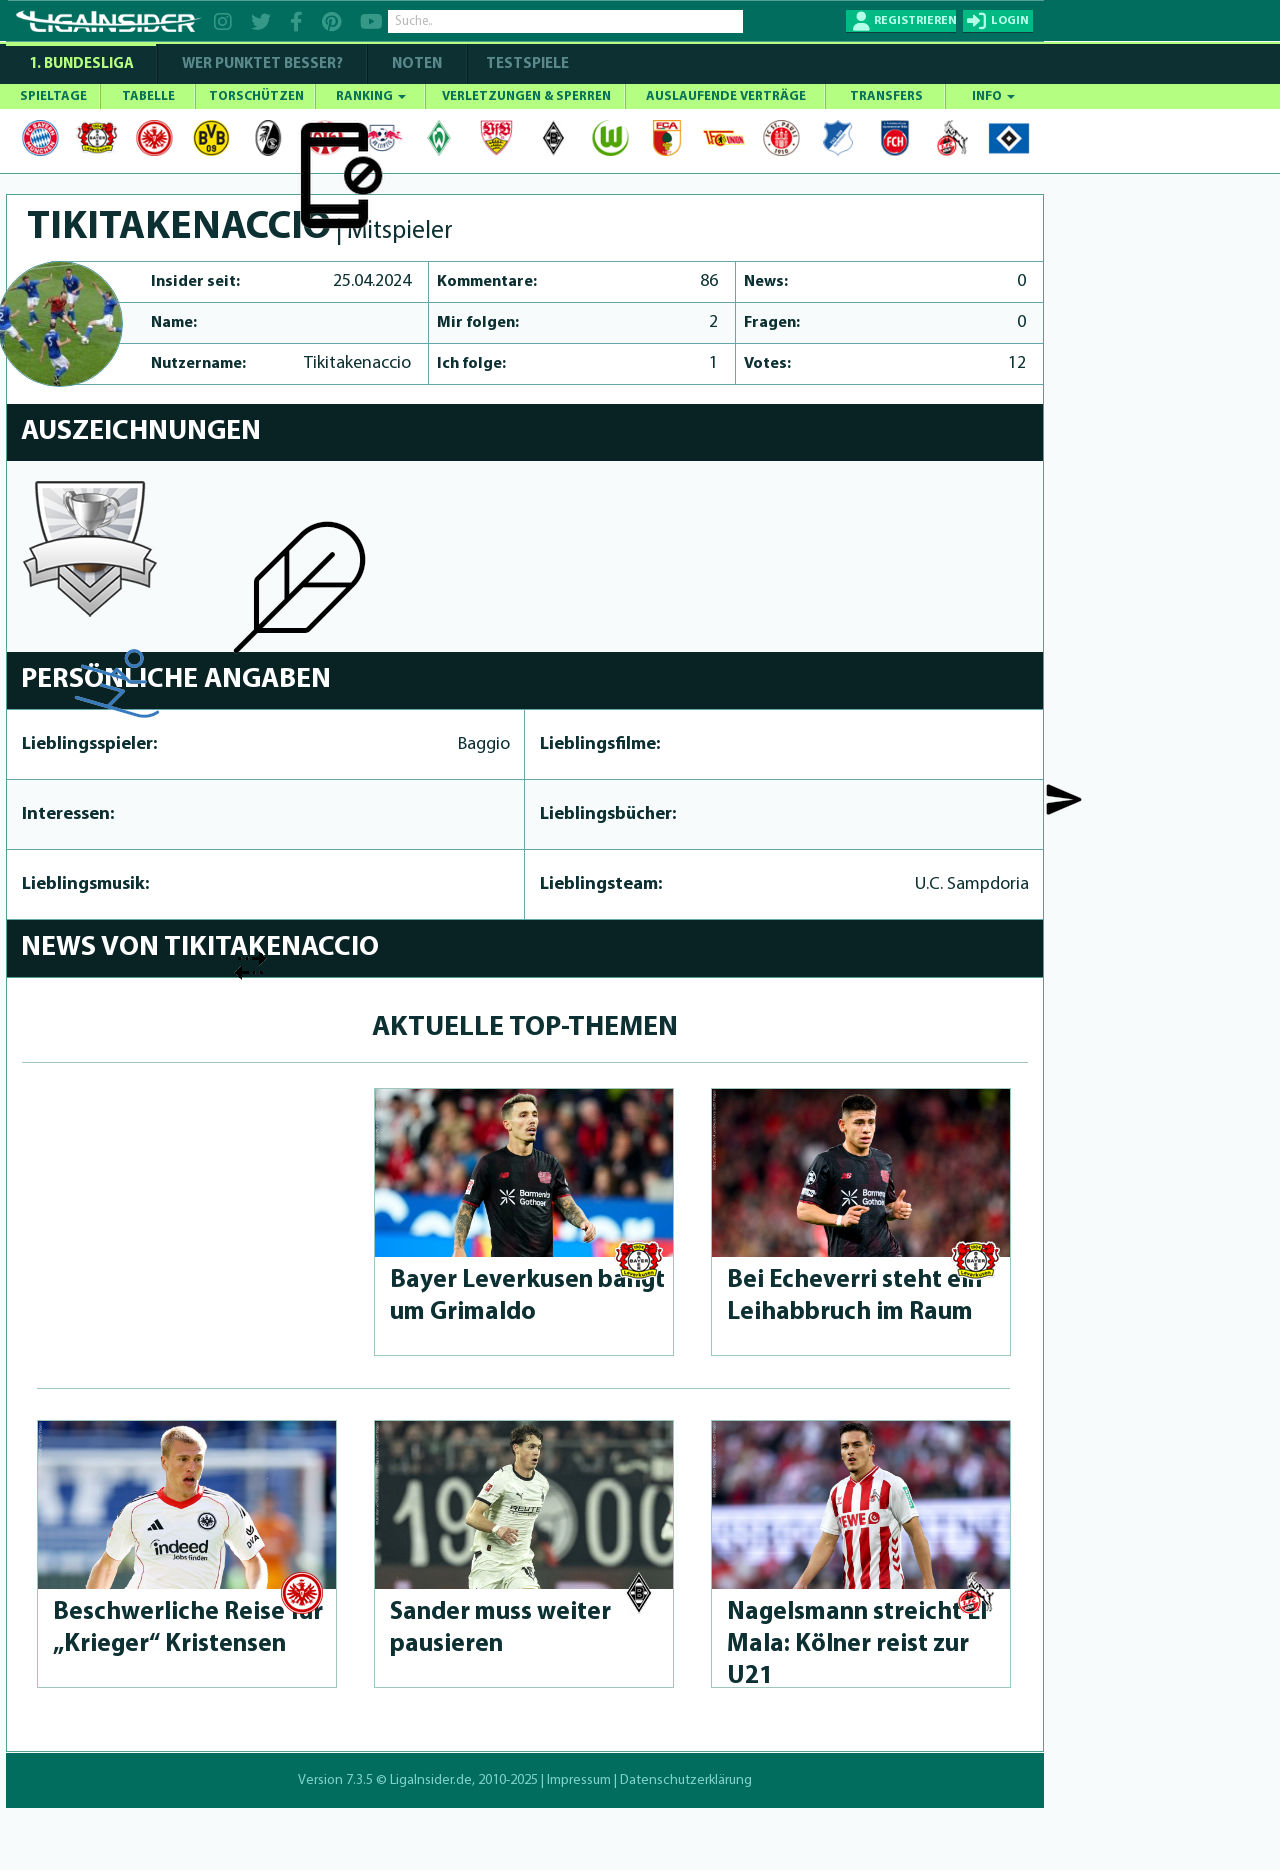 This screenshot has width=1280, height=1870. I want to click on send a message or submit content, so click(1064, 799).